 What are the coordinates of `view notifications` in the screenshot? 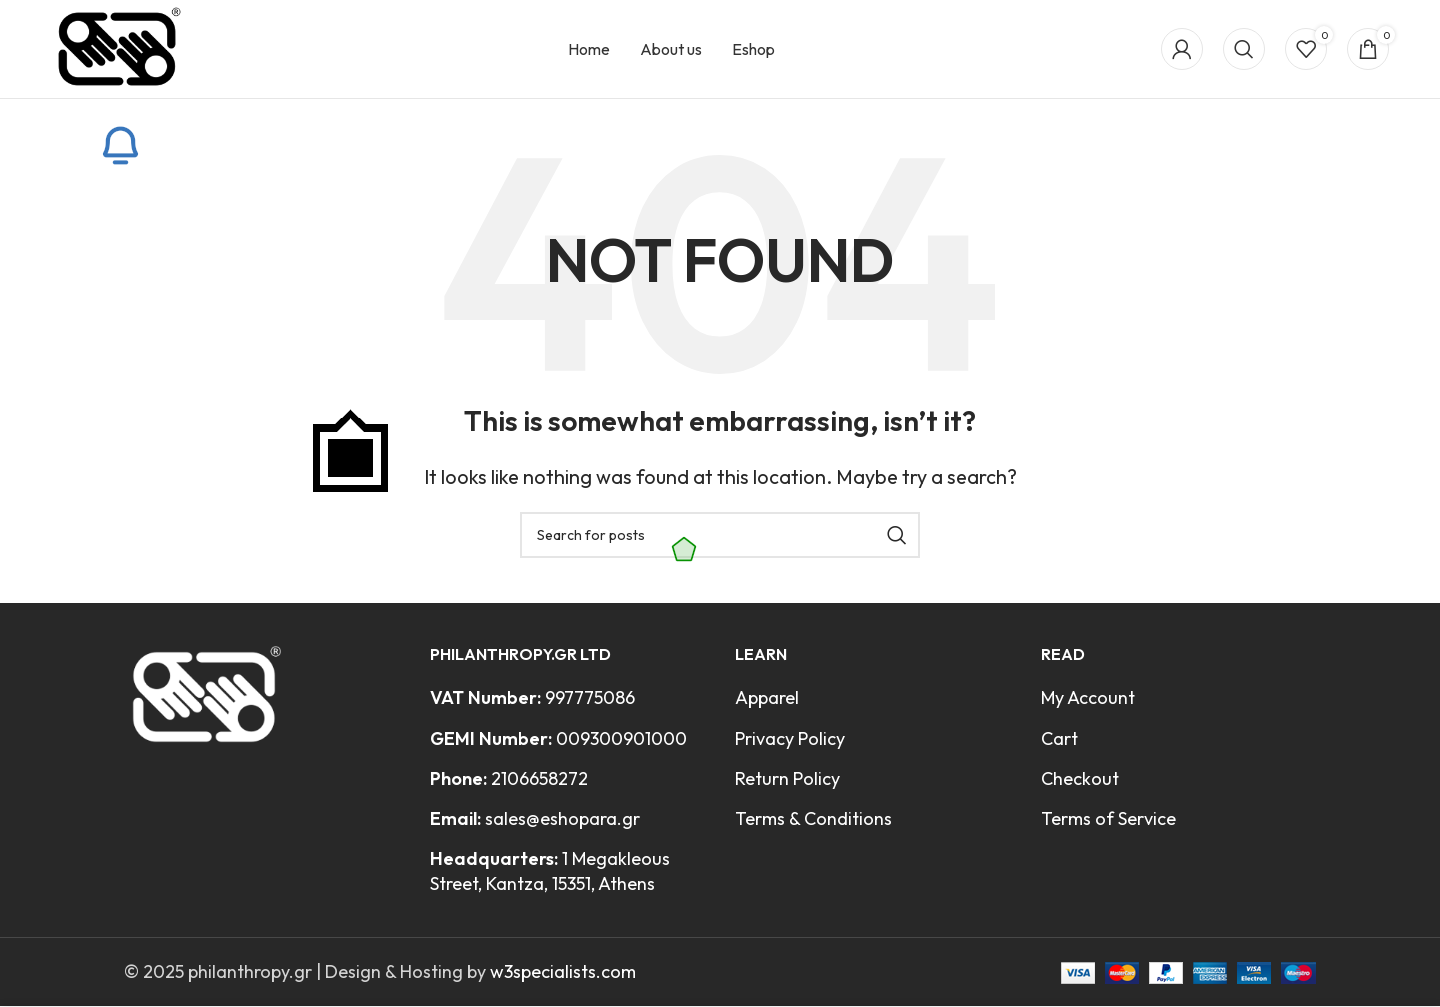 It's located at (120, 145).